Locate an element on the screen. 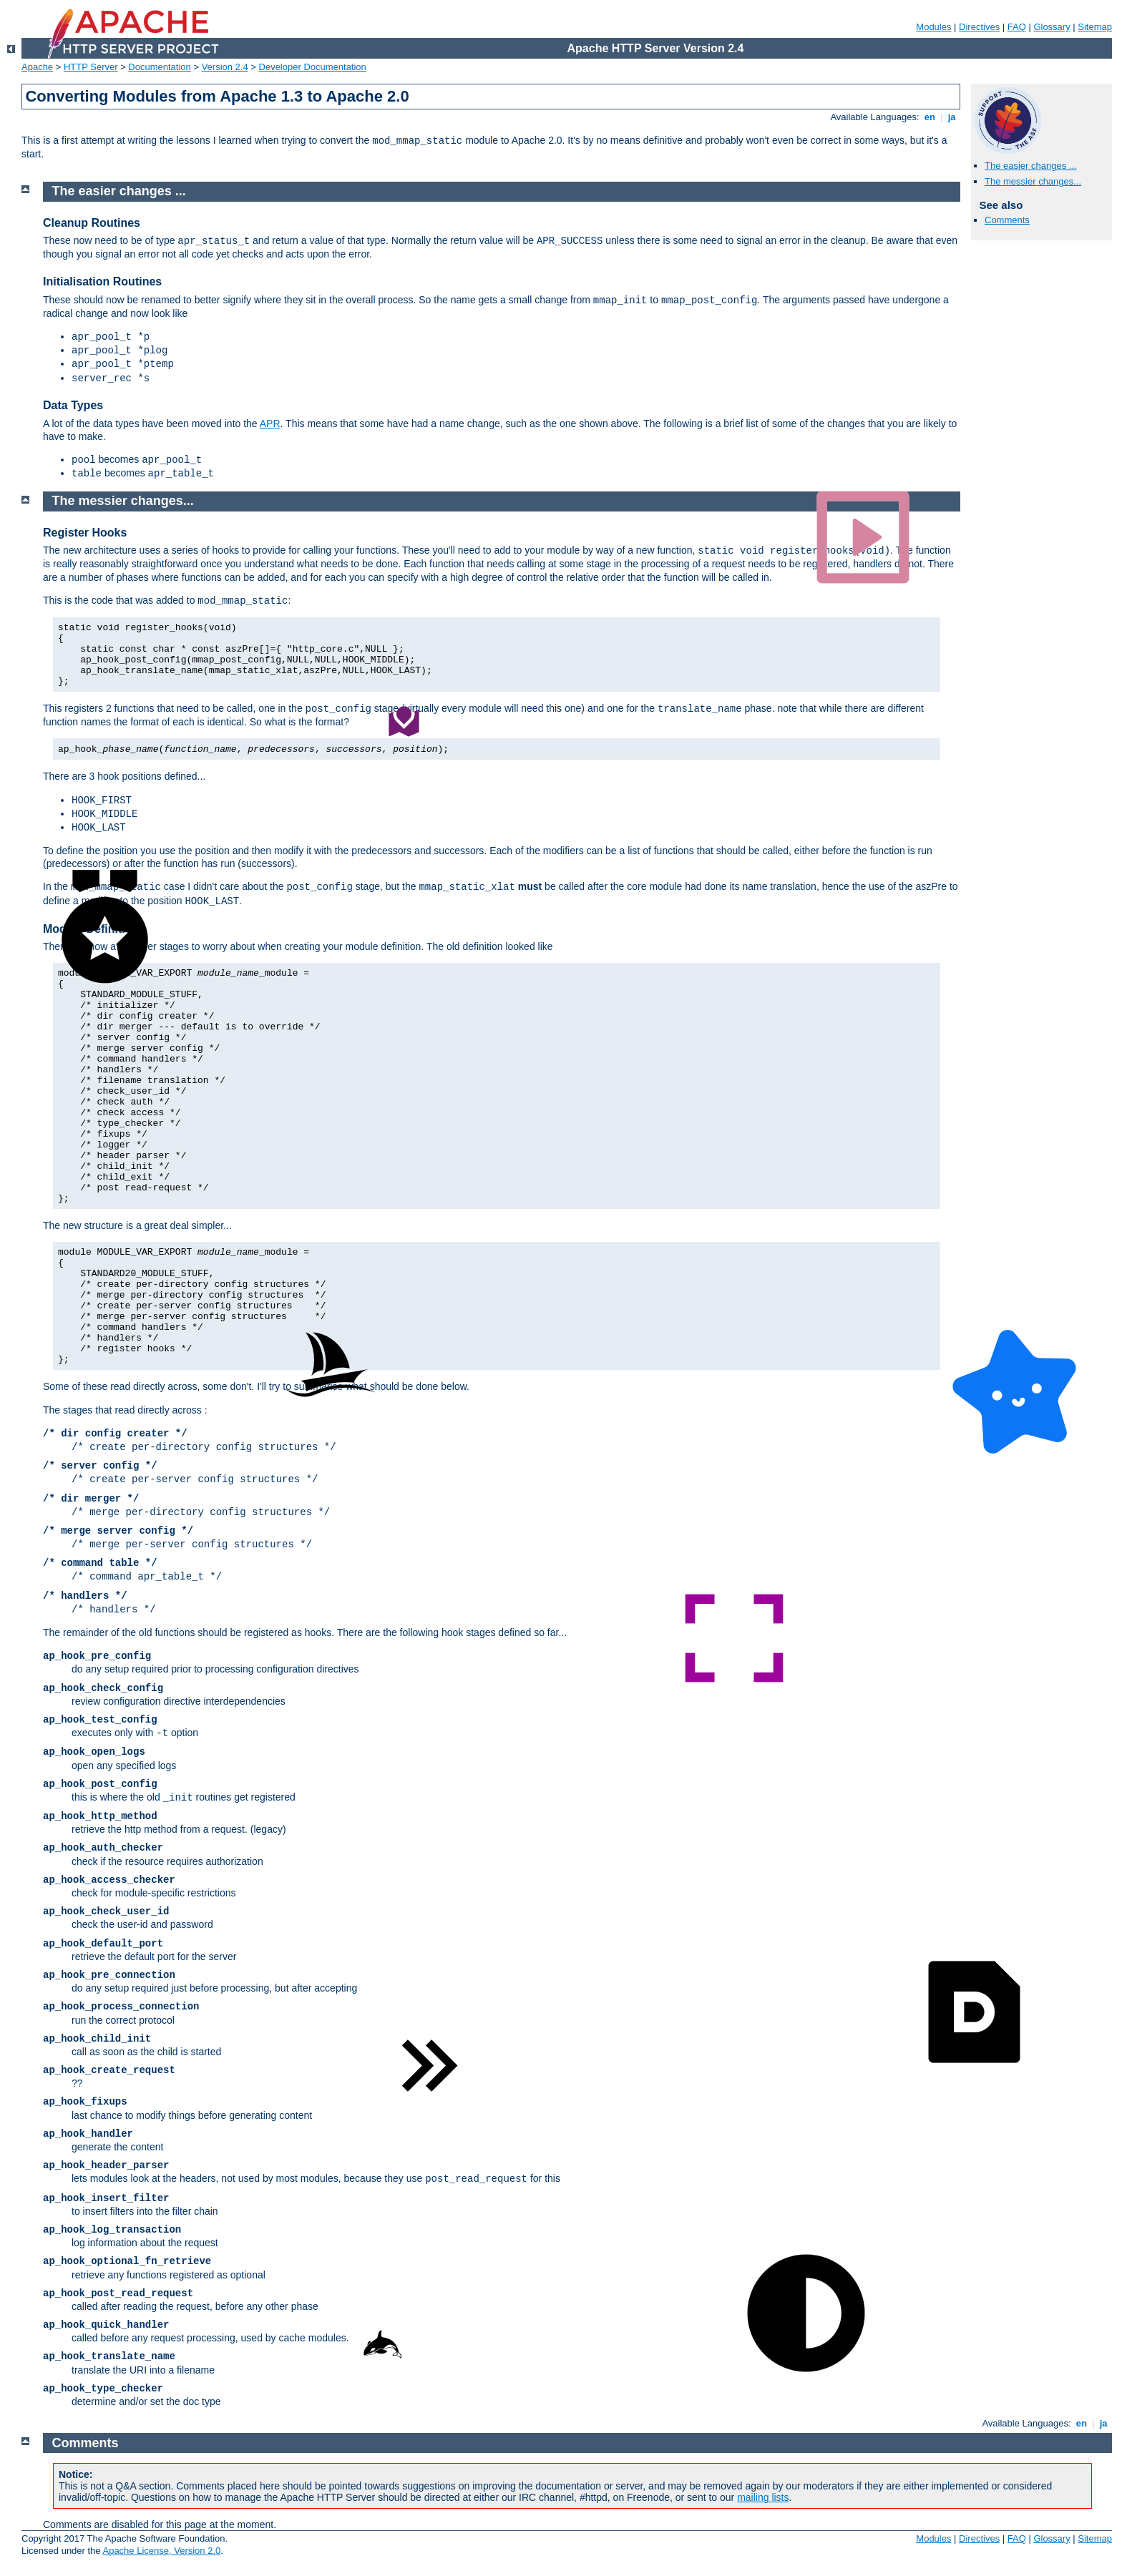  enter fullscreen mode is located at coordinates (734, 1638).